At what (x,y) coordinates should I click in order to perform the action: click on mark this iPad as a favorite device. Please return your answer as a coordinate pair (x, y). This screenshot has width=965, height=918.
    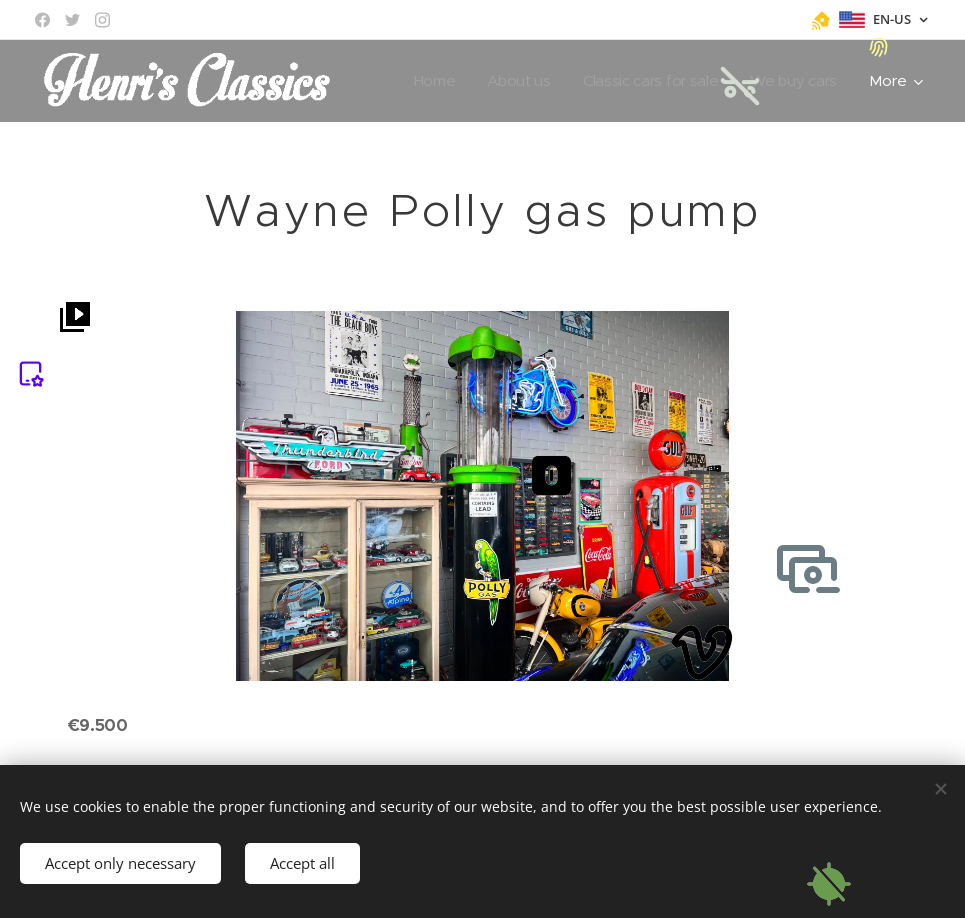
    Looking at the image, I should click on (30, 373).